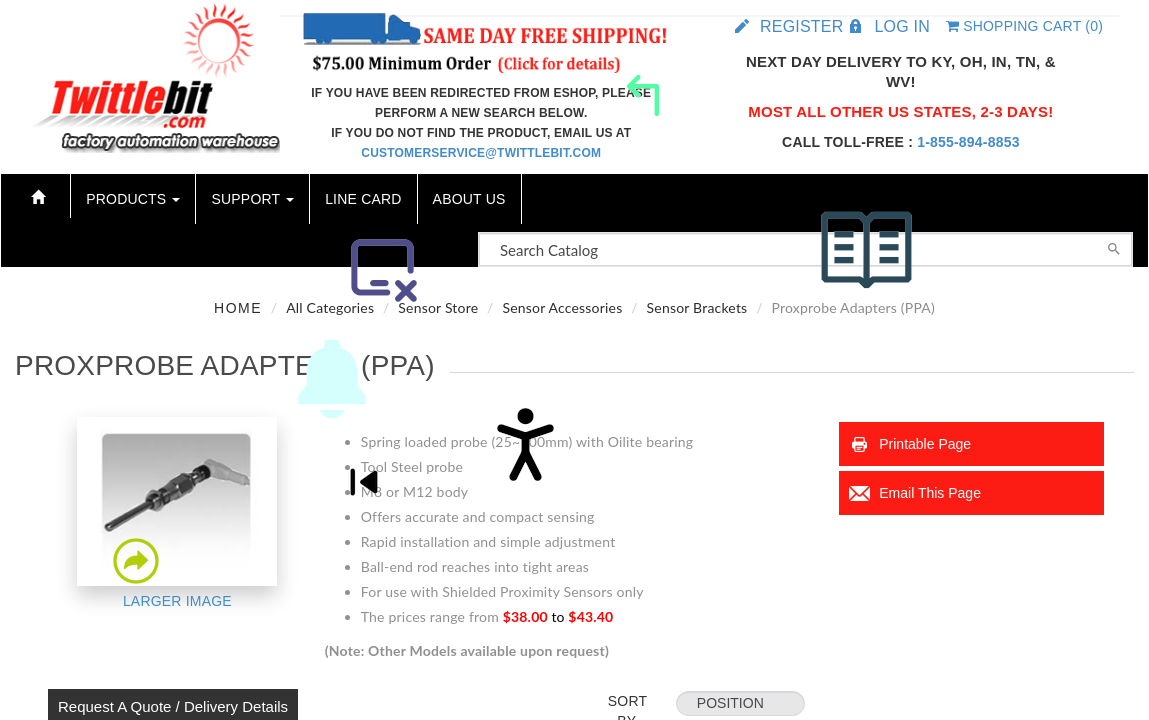 The image size is (1149, 720). I want to click on disconnect or remove iPad from horizontal display, so click(382, 267).